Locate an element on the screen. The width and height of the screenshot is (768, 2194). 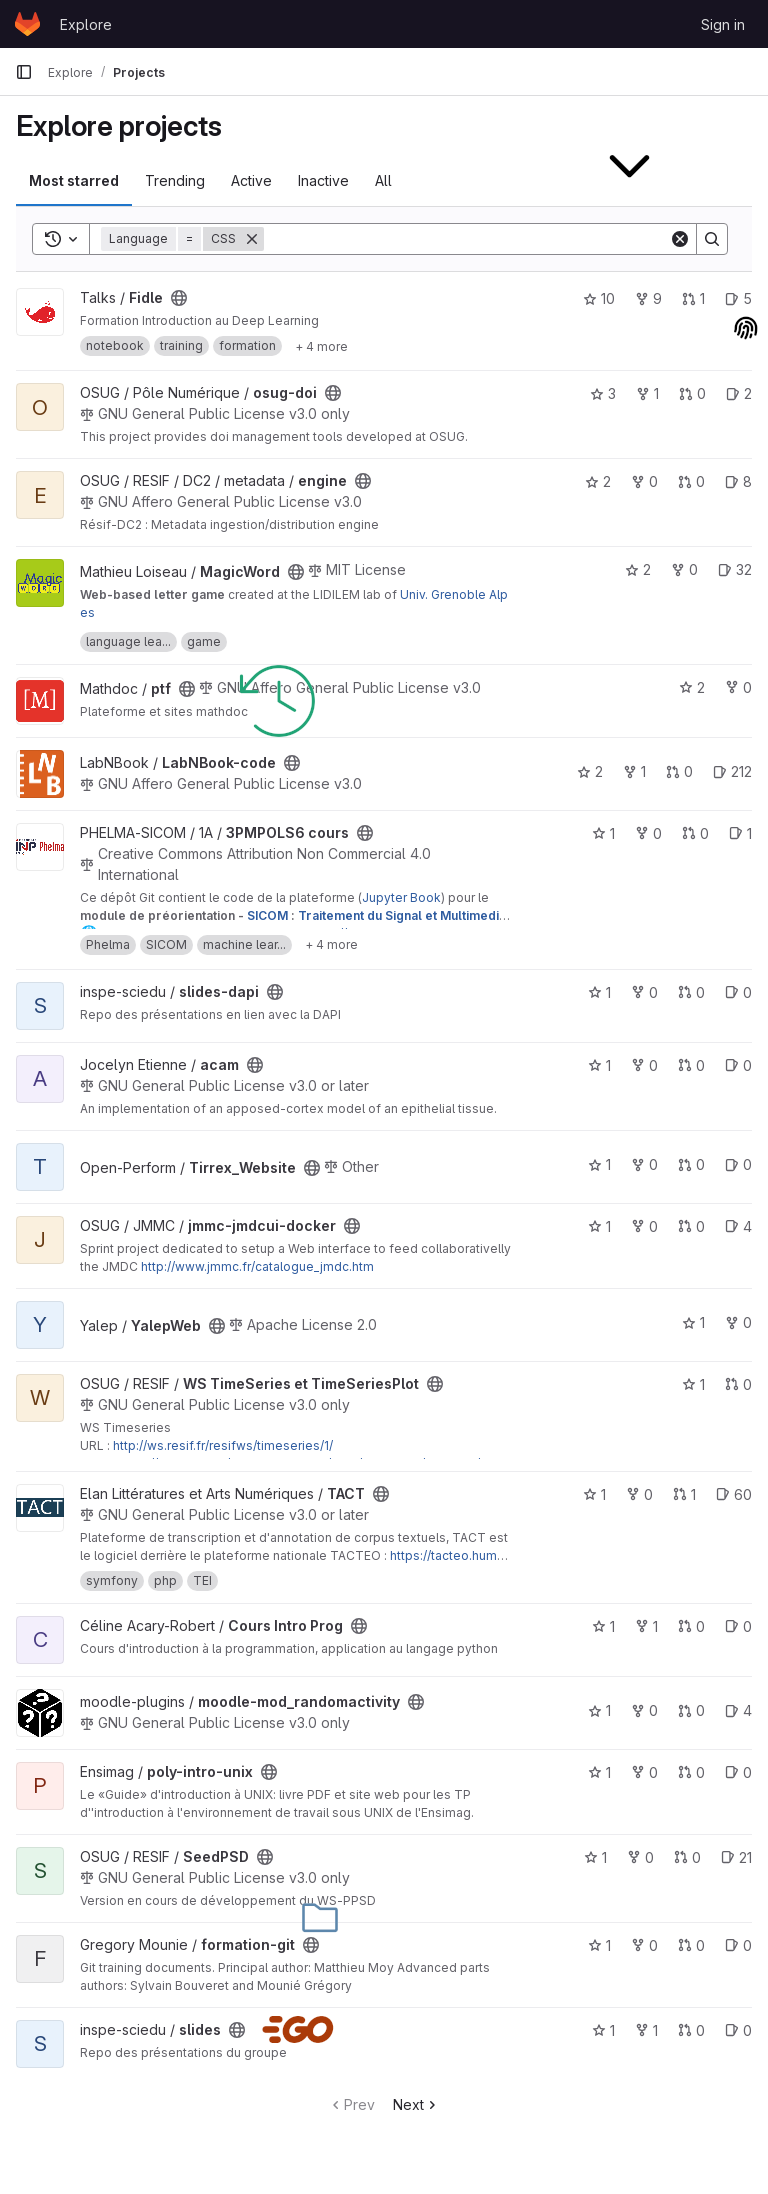
open a folder to view its contents is located at coordinates (320, 1917).